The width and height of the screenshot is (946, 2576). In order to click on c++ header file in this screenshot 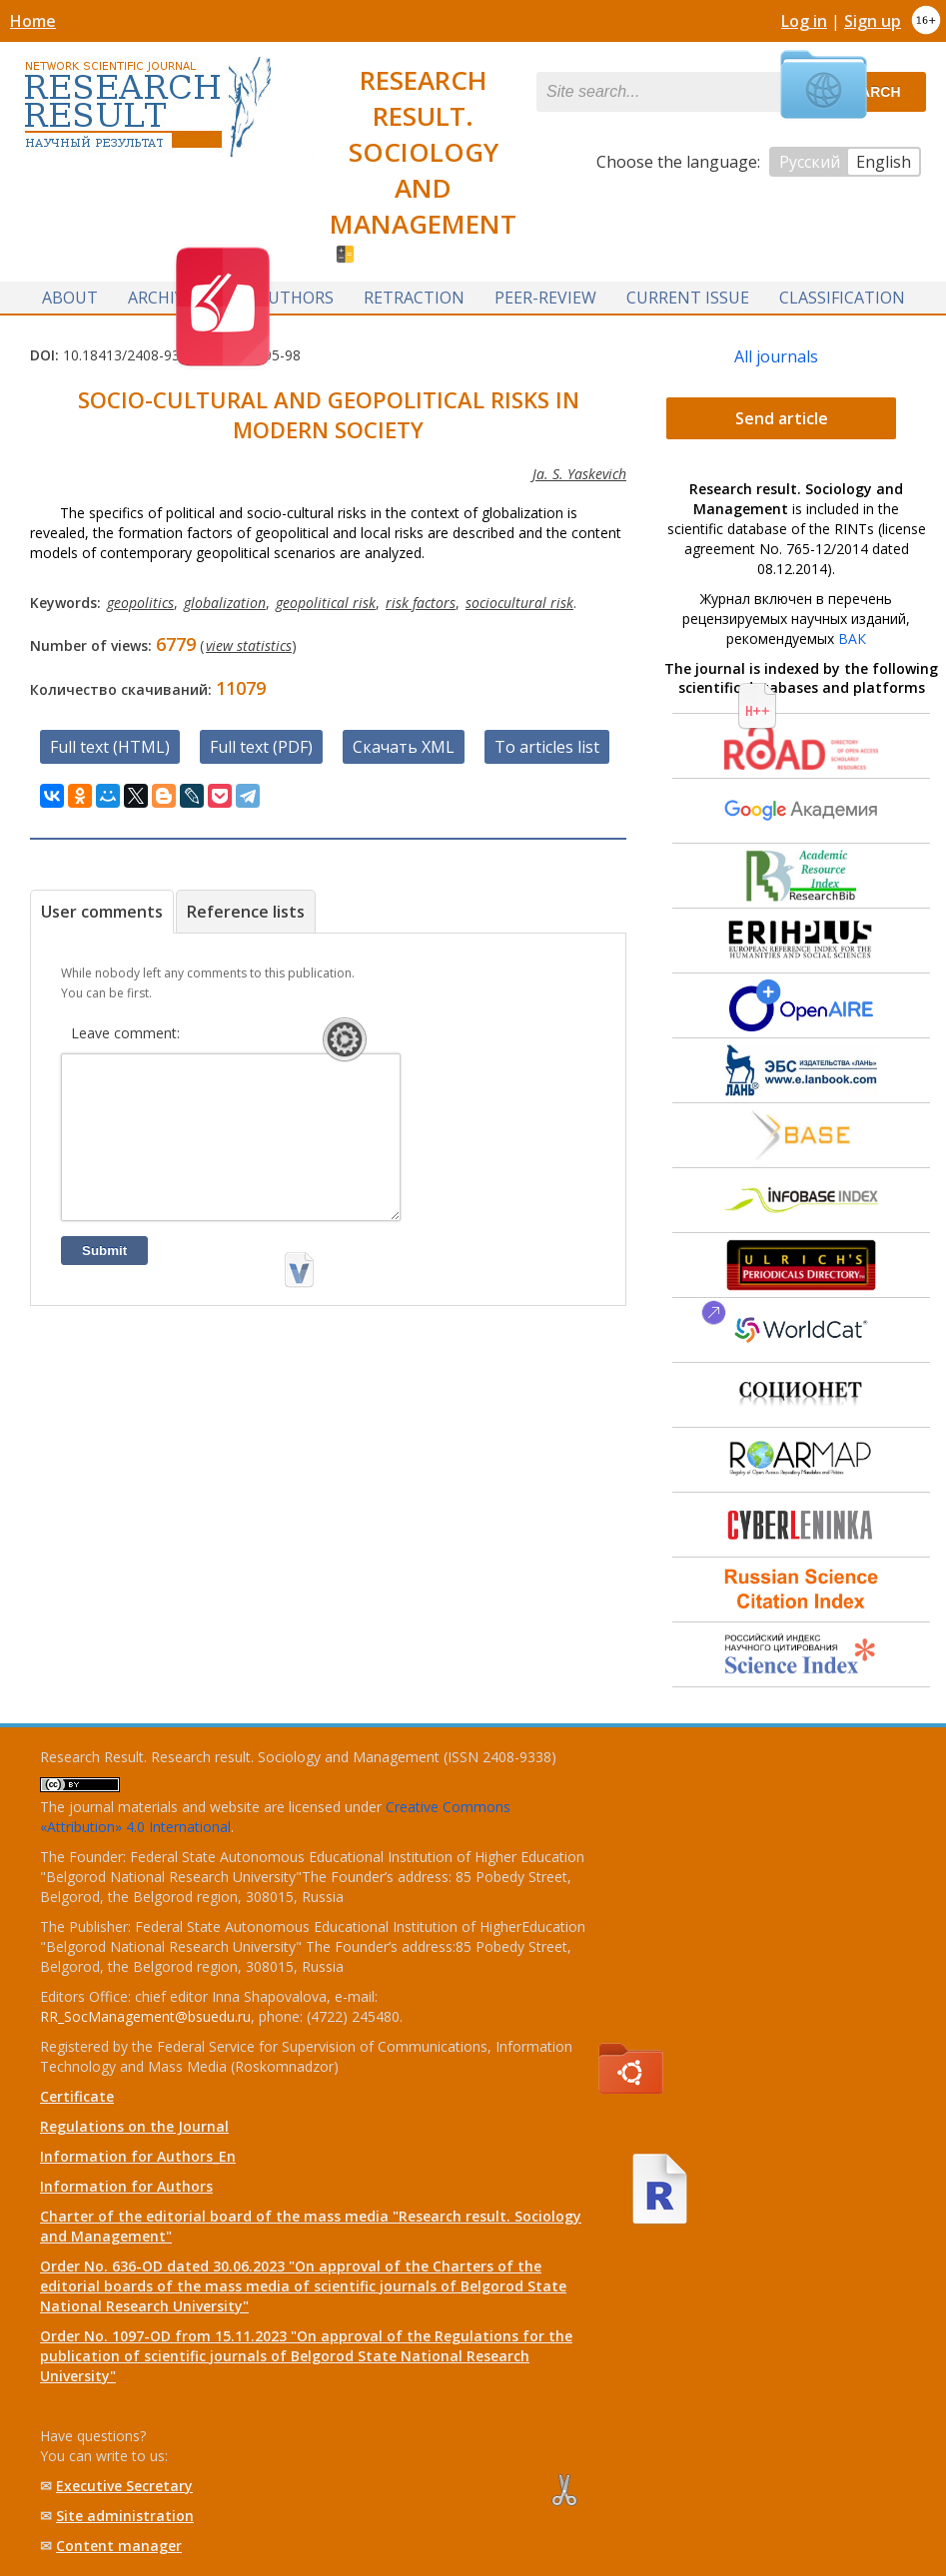, I will do `click(757, 706)`.